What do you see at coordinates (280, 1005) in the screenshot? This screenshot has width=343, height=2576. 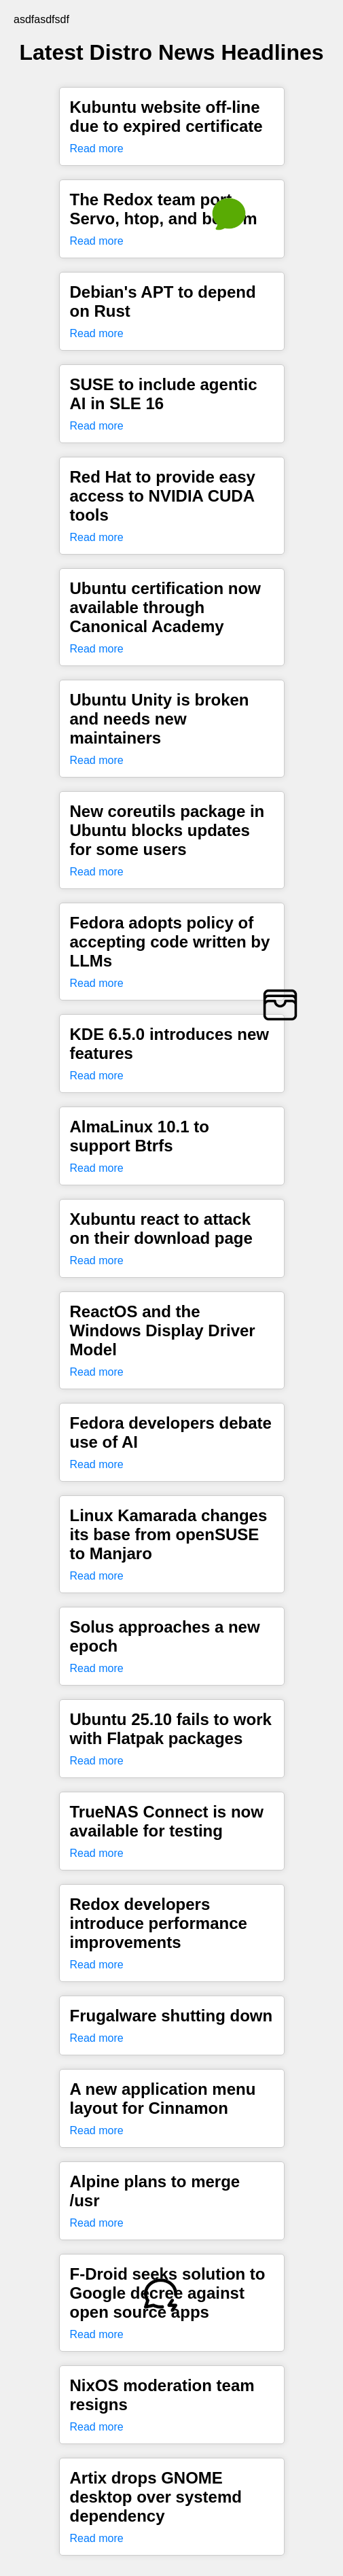 I see `access your wallet or payment methods` at bounding box center [280, 1005].